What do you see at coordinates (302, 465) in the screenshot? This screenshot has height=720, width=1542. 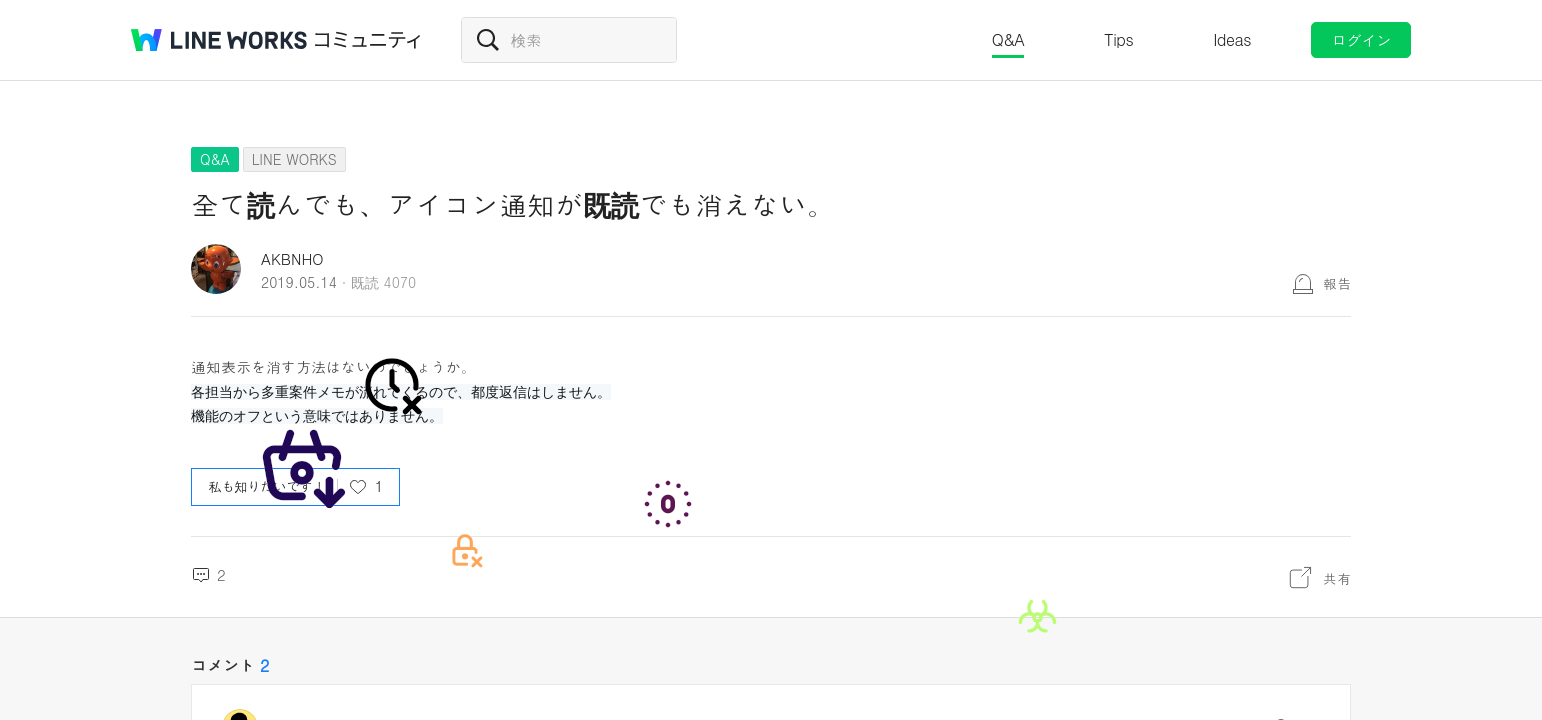 I see `download items from your shopping basket` at bounding box center [302, 465].